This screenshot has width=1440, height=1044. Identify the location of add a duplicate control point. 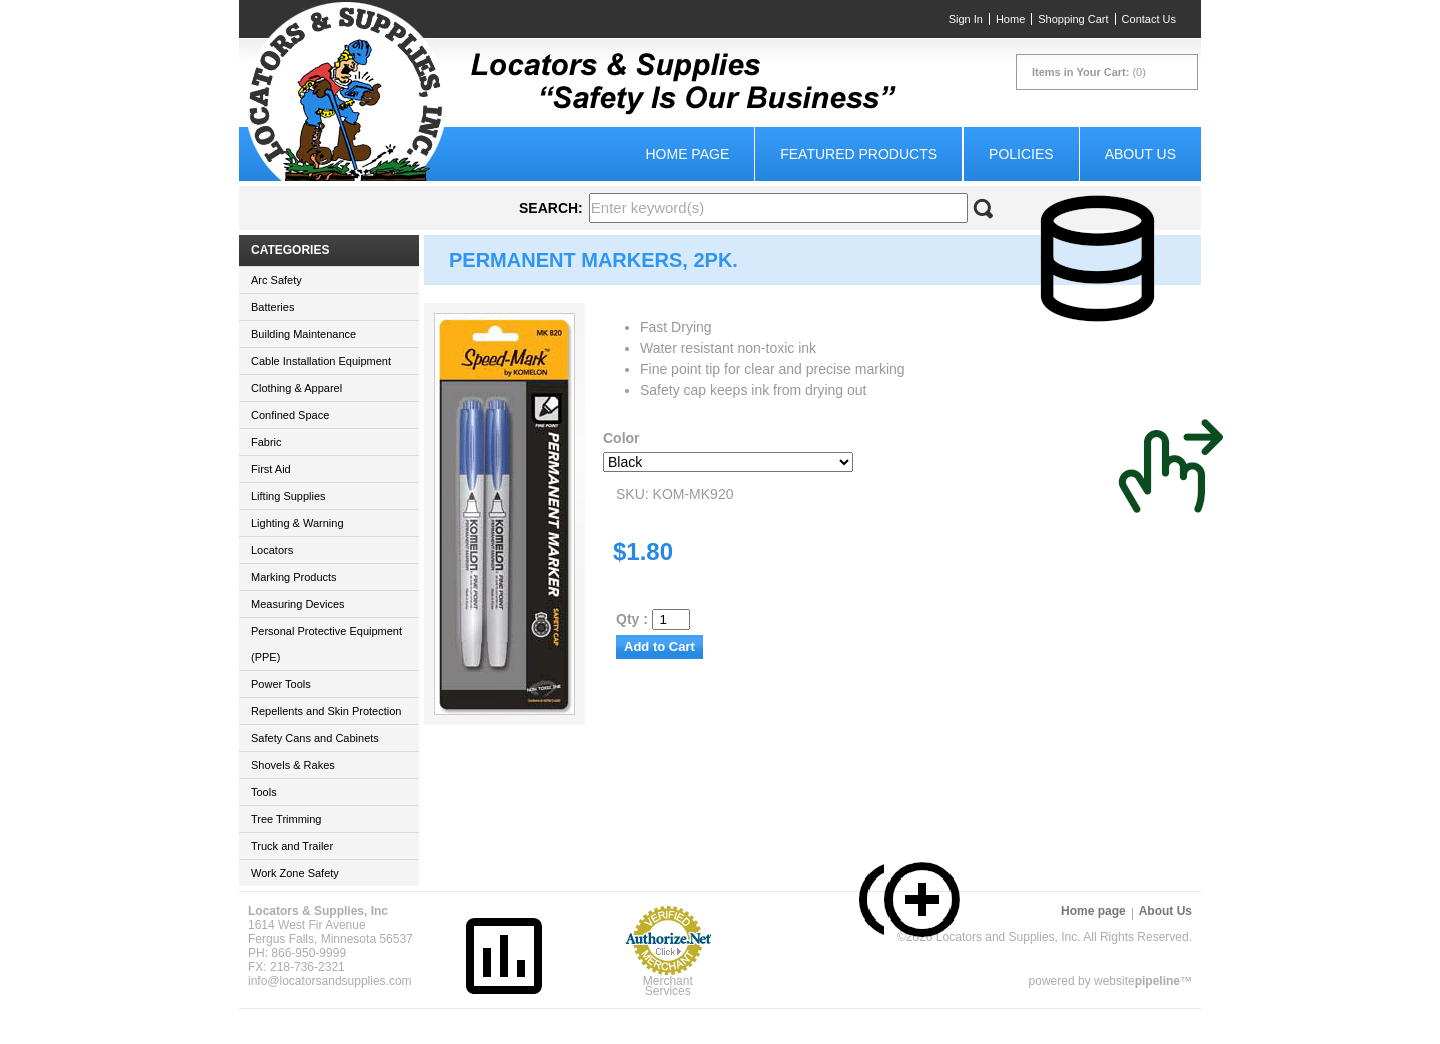
(909, 899).